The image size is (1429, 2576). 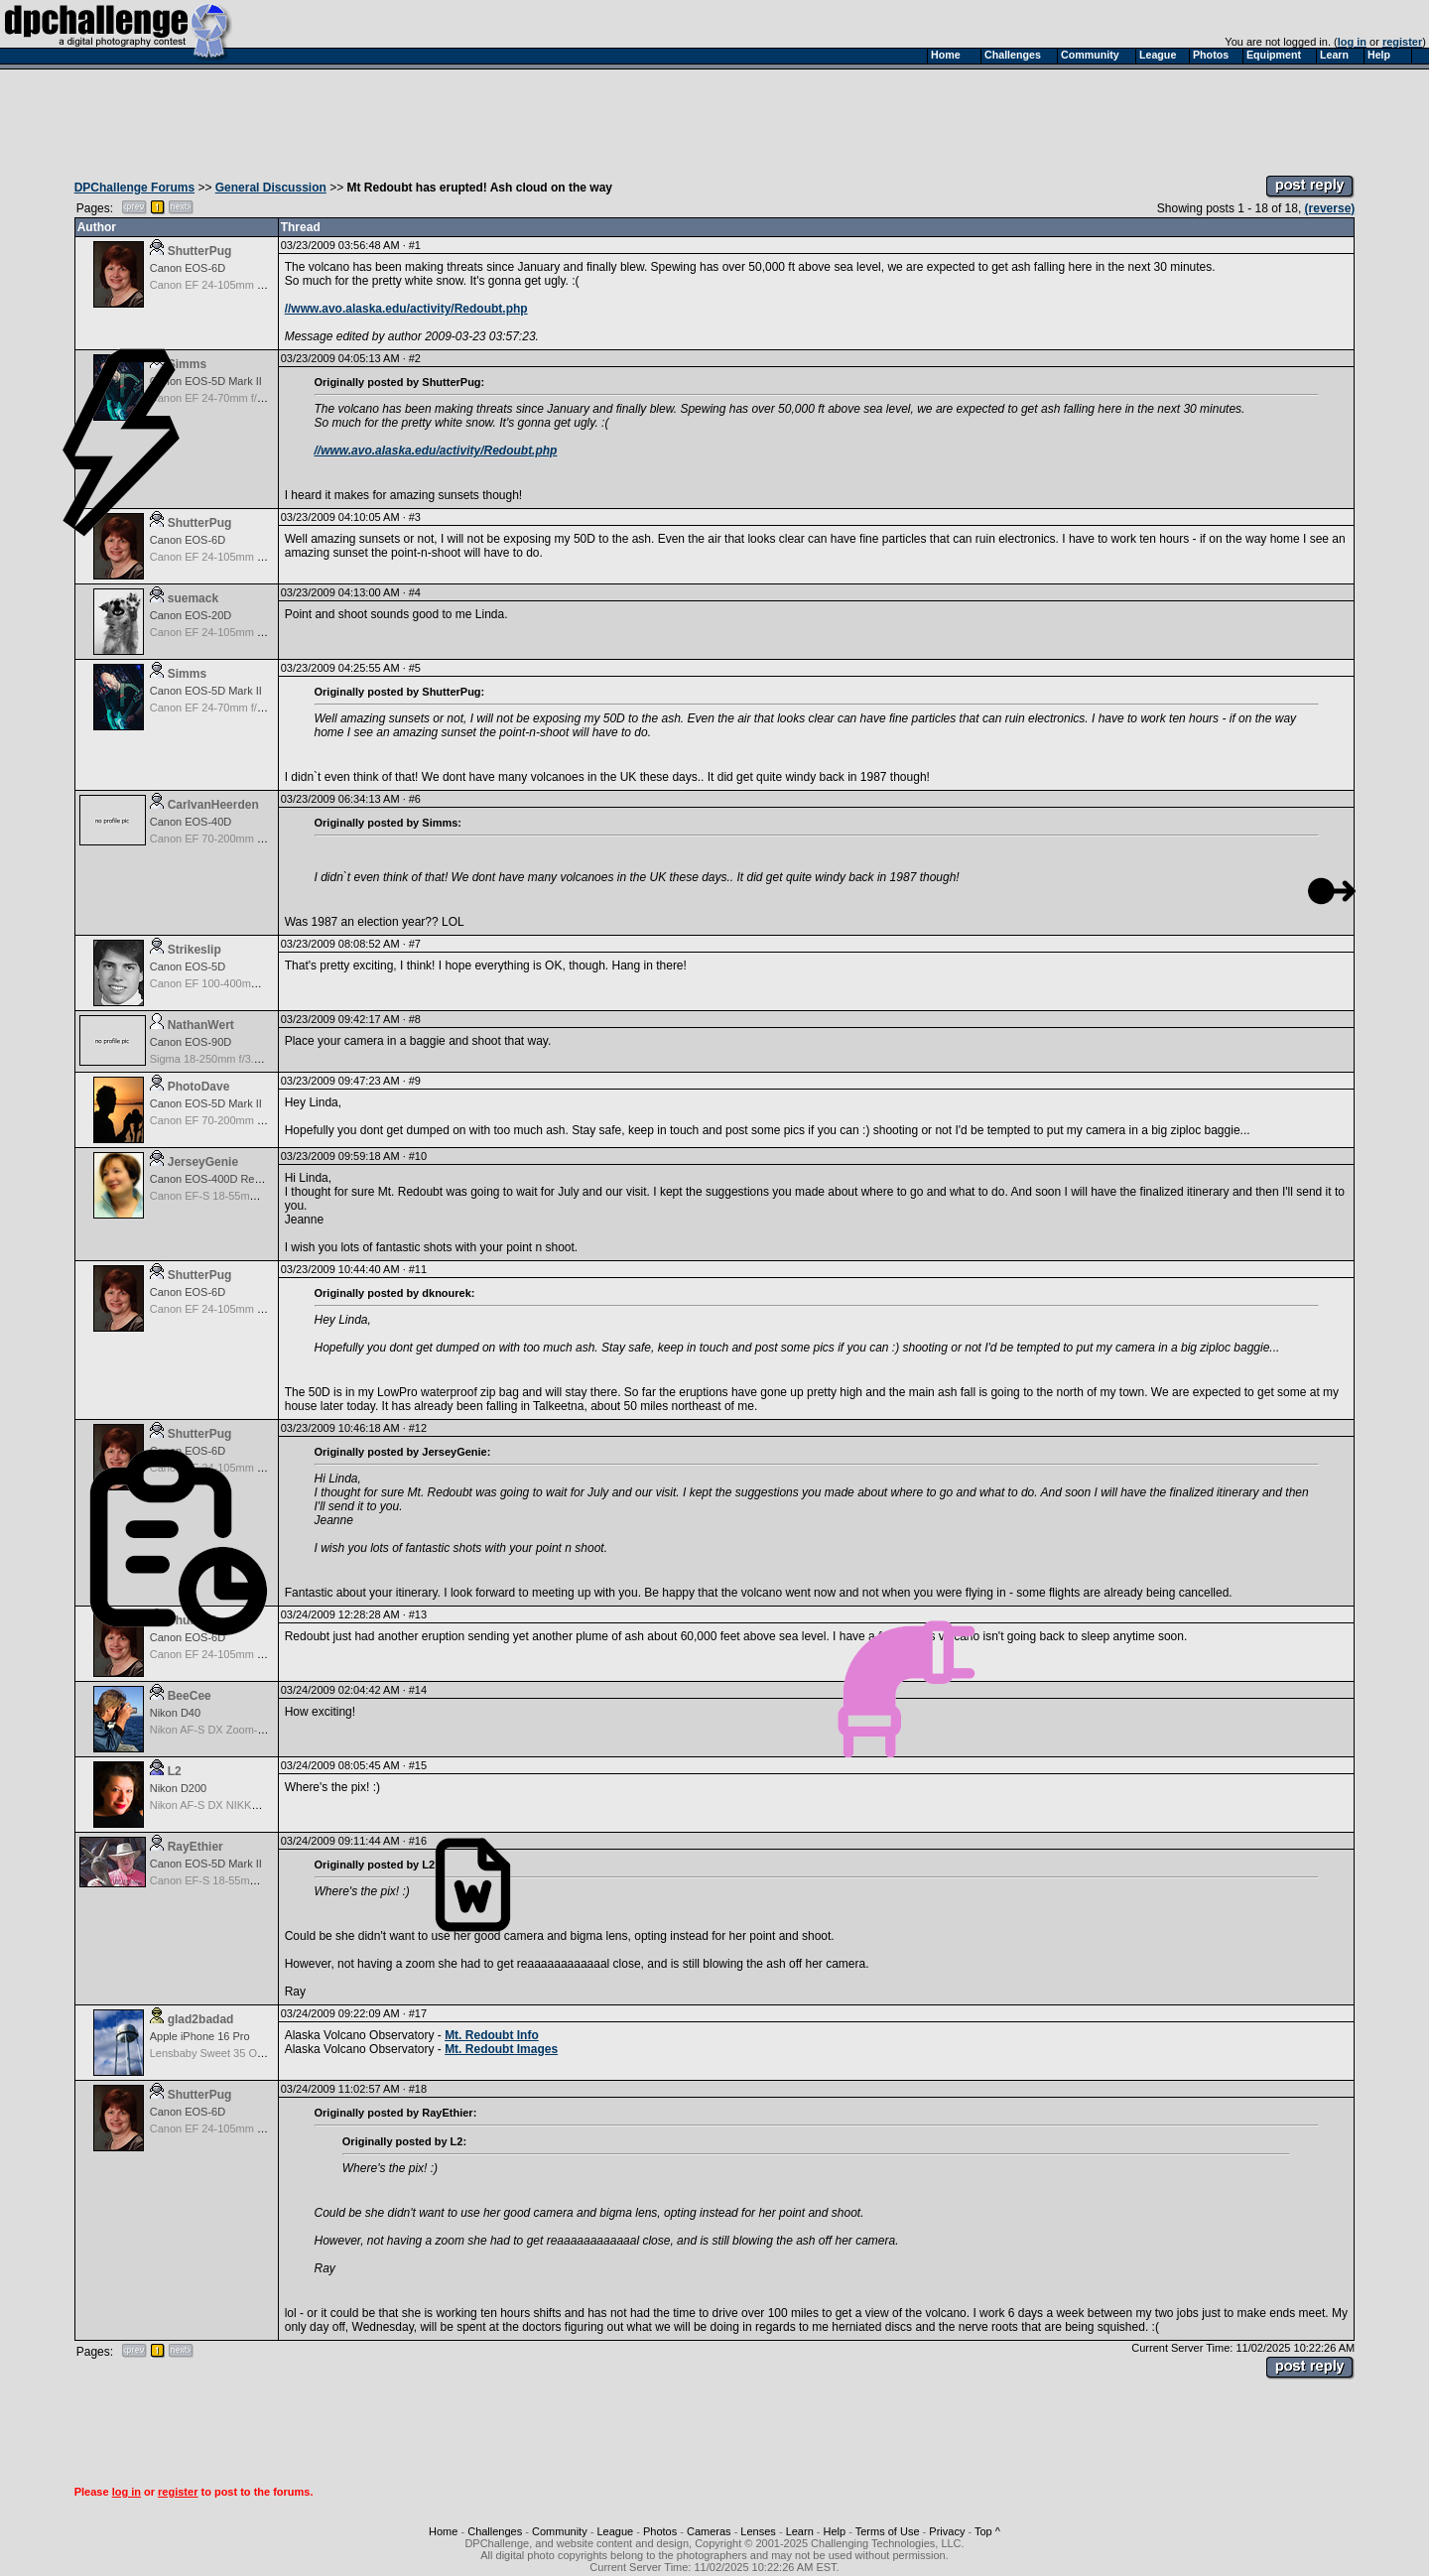 I want to click on plumbing or pipe connection settings, so click(x=901, y=1684).